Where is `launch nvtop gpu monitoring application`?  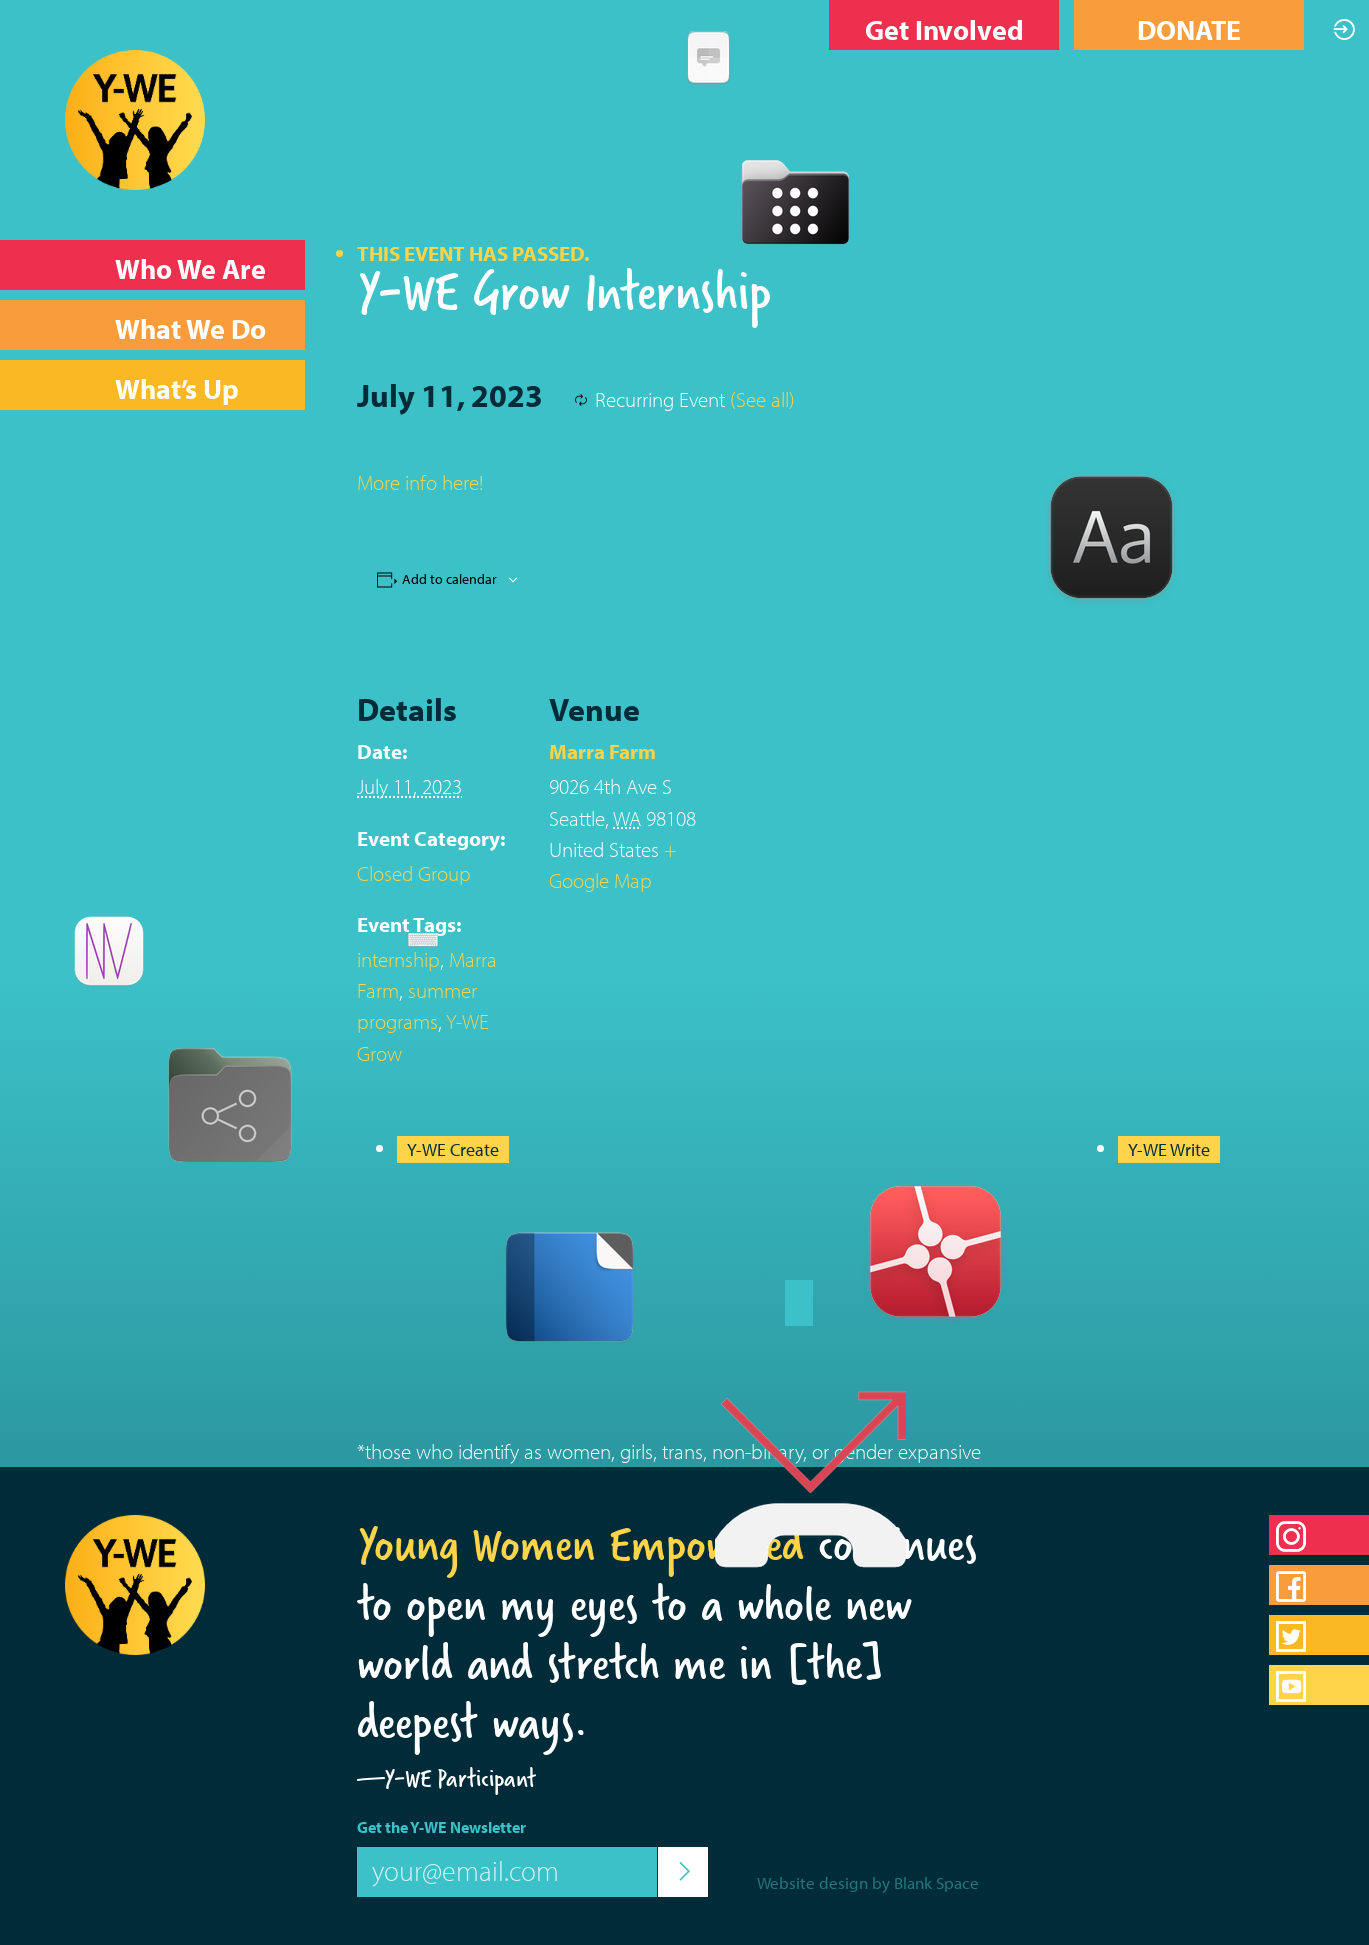 launch nvtop gpu monitoring application is located at coordinates (109, 951).